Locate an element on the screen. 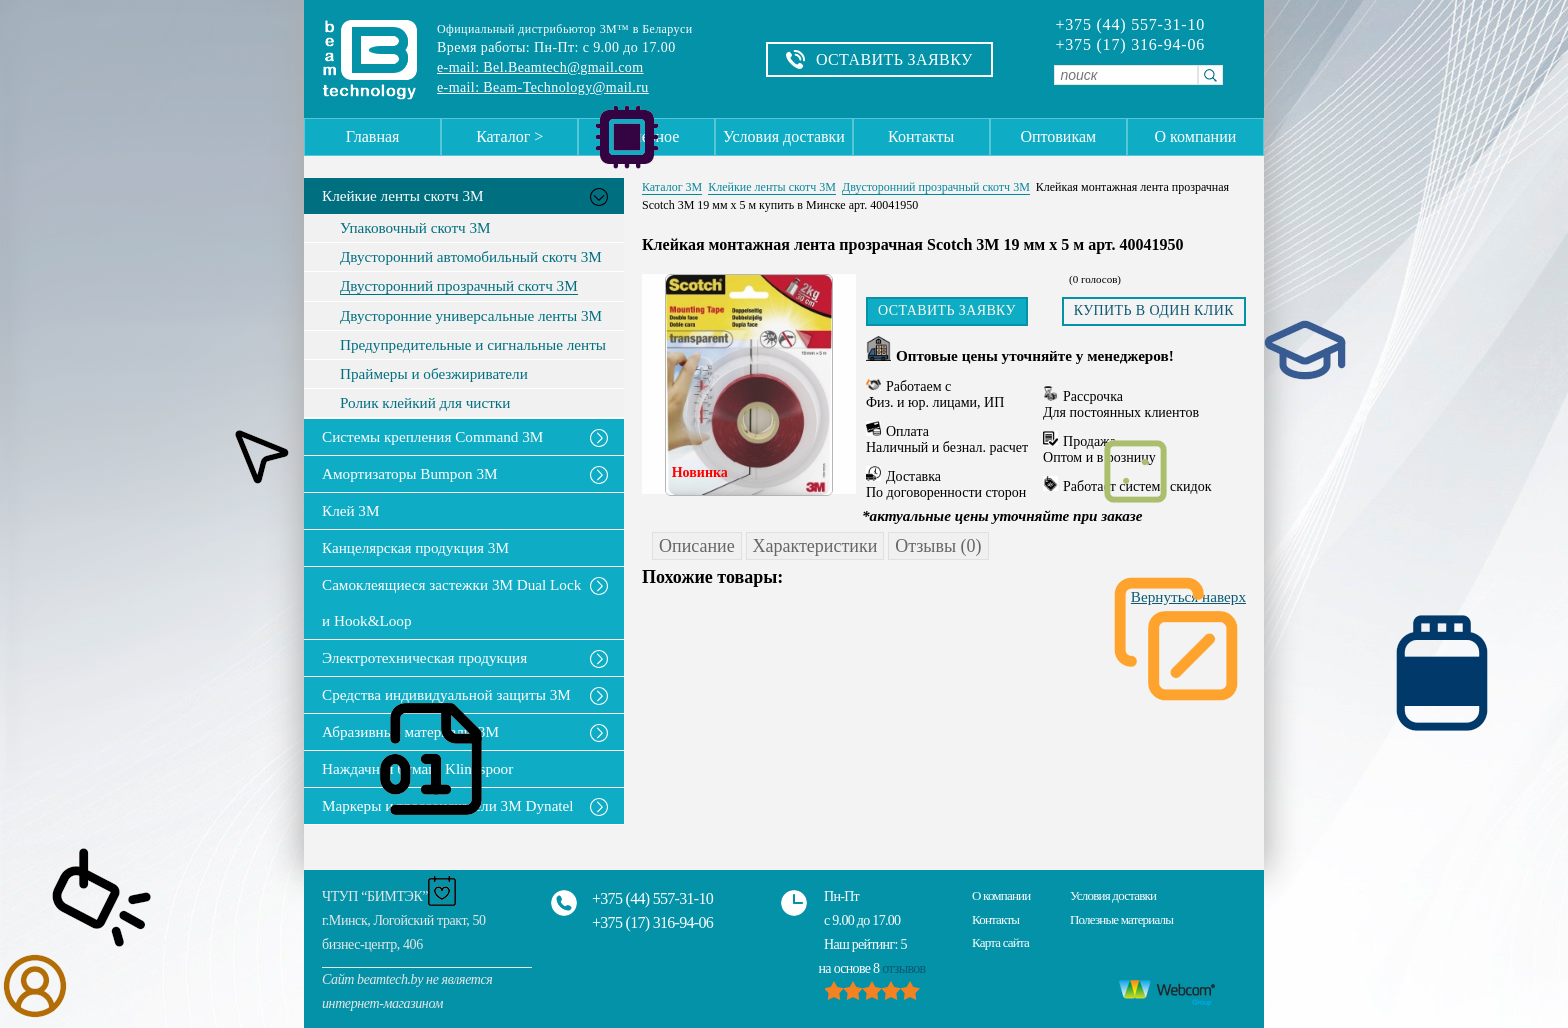 Image resolution: width=1568 pixels, height=1028 pixels. spotlight or highlight feature is located at coordinates (101, 897).